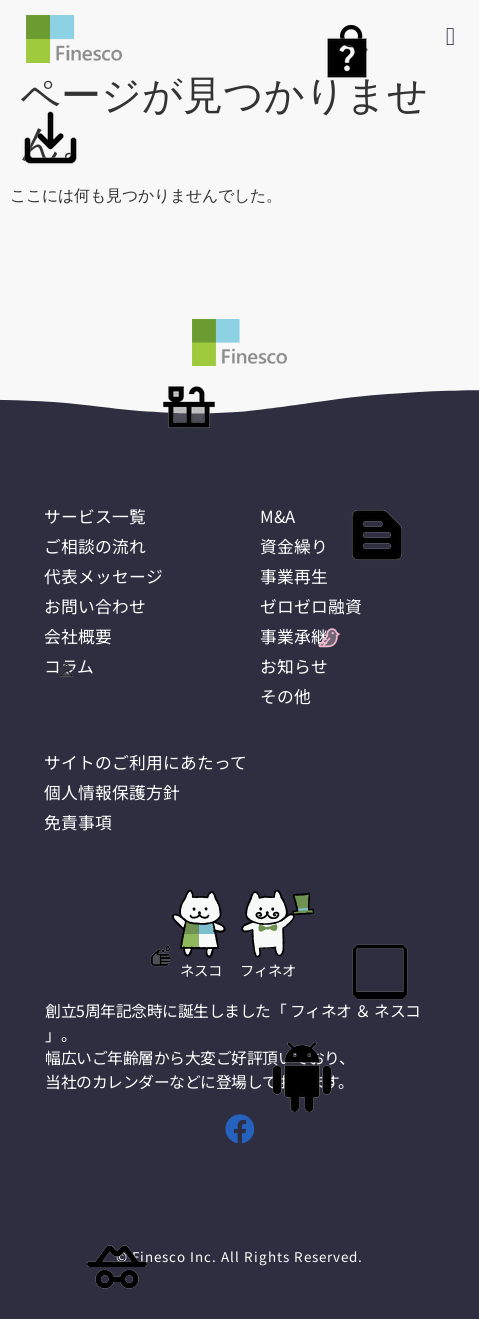 The width and height of the screenshot is (479, 1319). What do you see at coordinates (302, 1077) in the screenshot?
I see `android device or operating system indicator` at bounding box center [302, 1077].